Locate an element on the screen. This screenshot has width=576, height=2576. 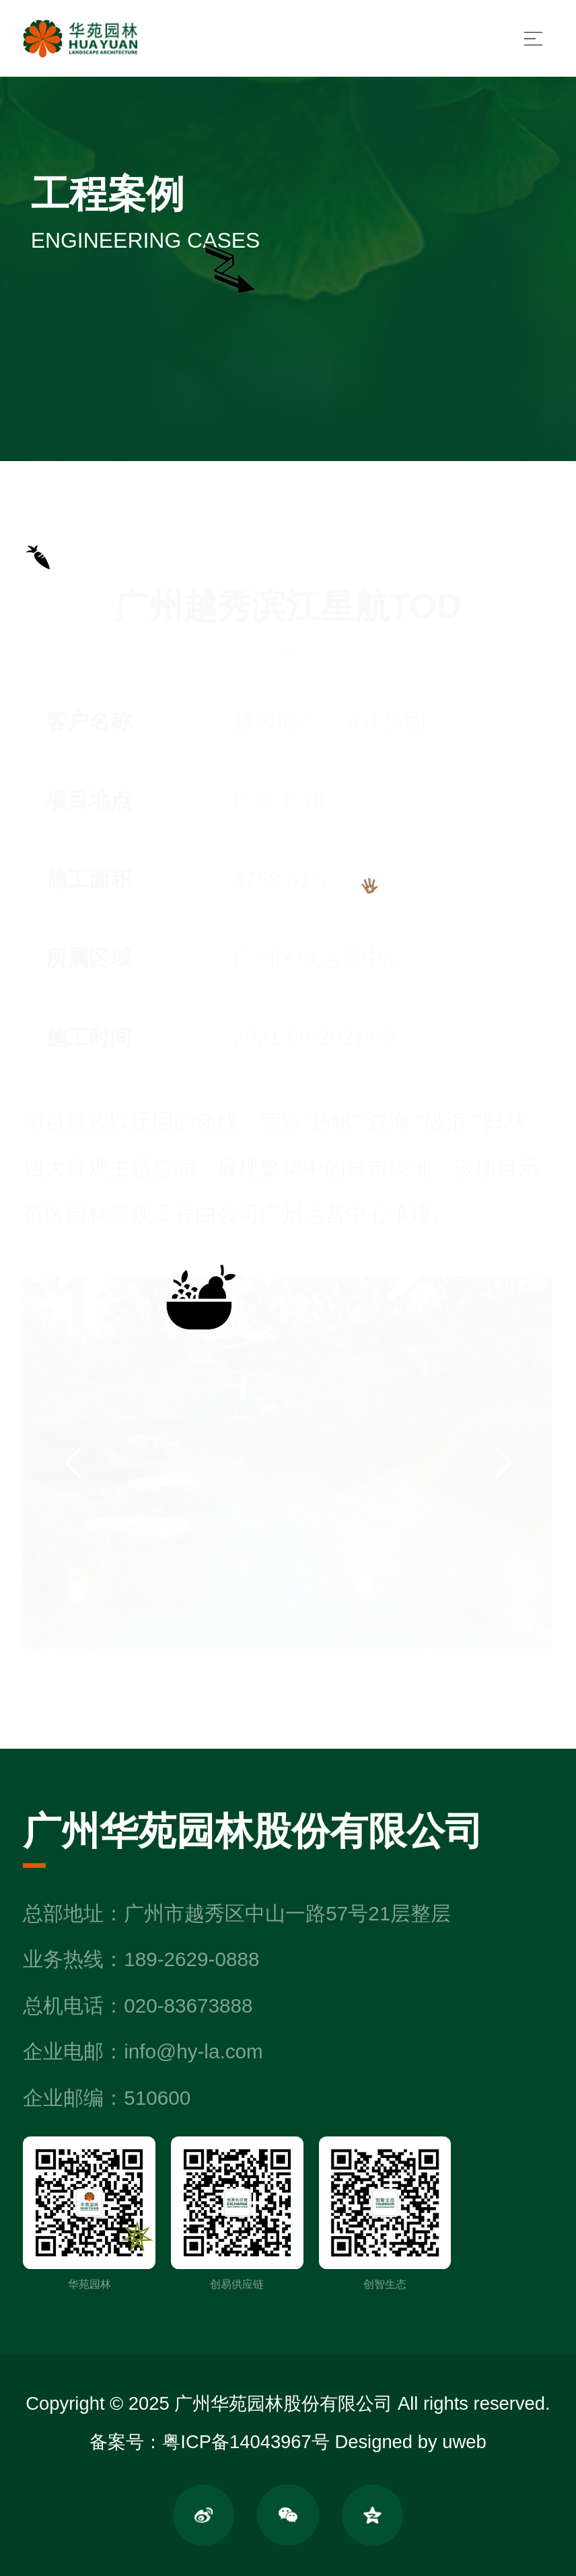
indicates vegetable or produce category is located at coordinates (38, 557).